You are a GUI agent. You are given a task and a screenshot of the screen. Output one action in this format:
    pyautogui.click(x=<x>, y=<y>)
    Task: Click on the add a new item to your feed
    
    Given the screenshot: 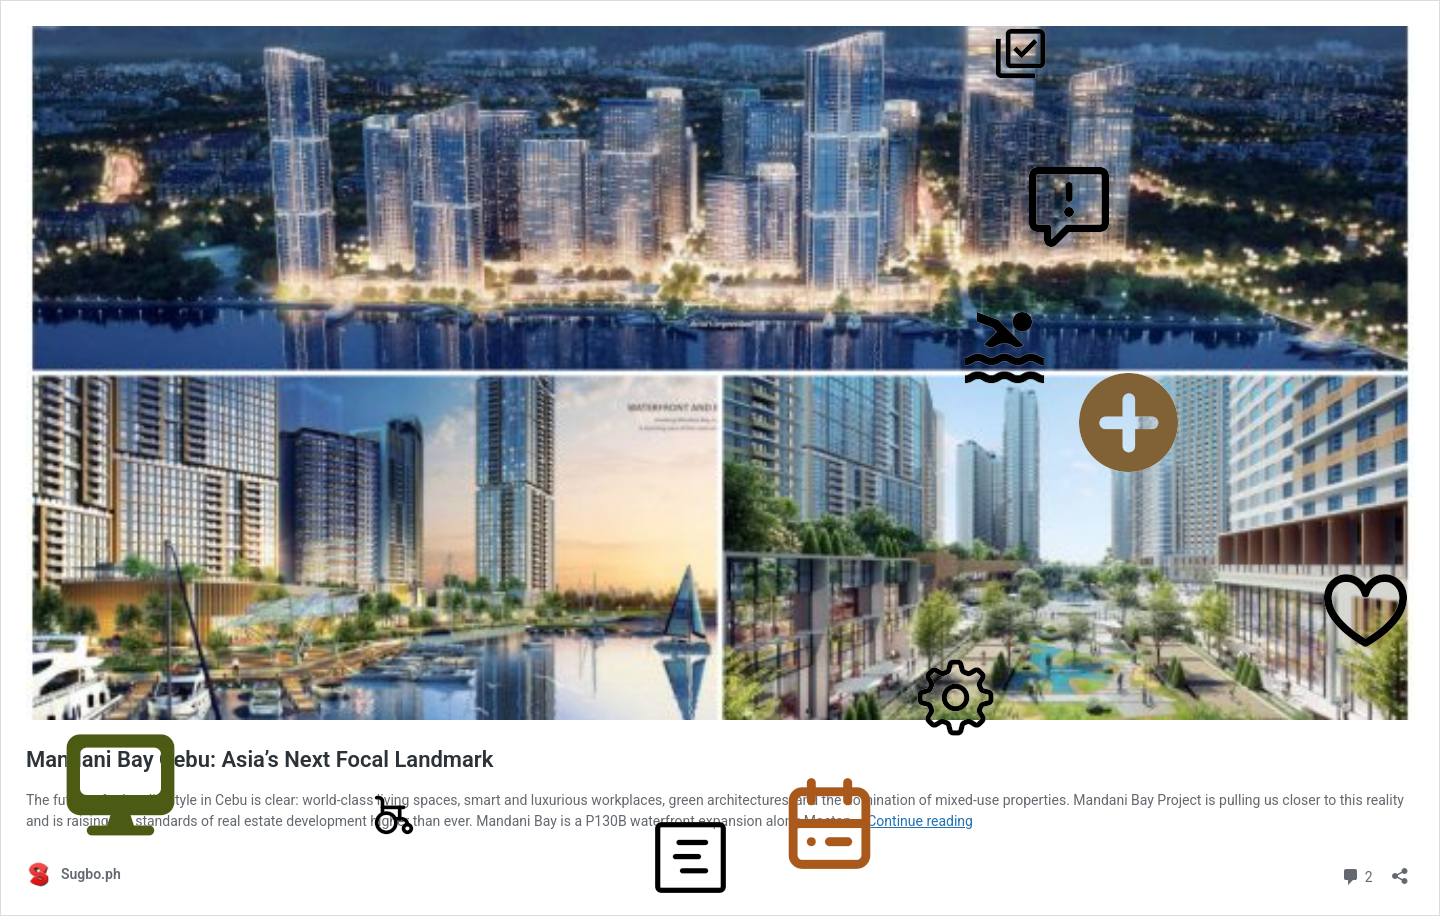 What is the action you would take?
    pyautogui.click(x=1128, y=422)
    